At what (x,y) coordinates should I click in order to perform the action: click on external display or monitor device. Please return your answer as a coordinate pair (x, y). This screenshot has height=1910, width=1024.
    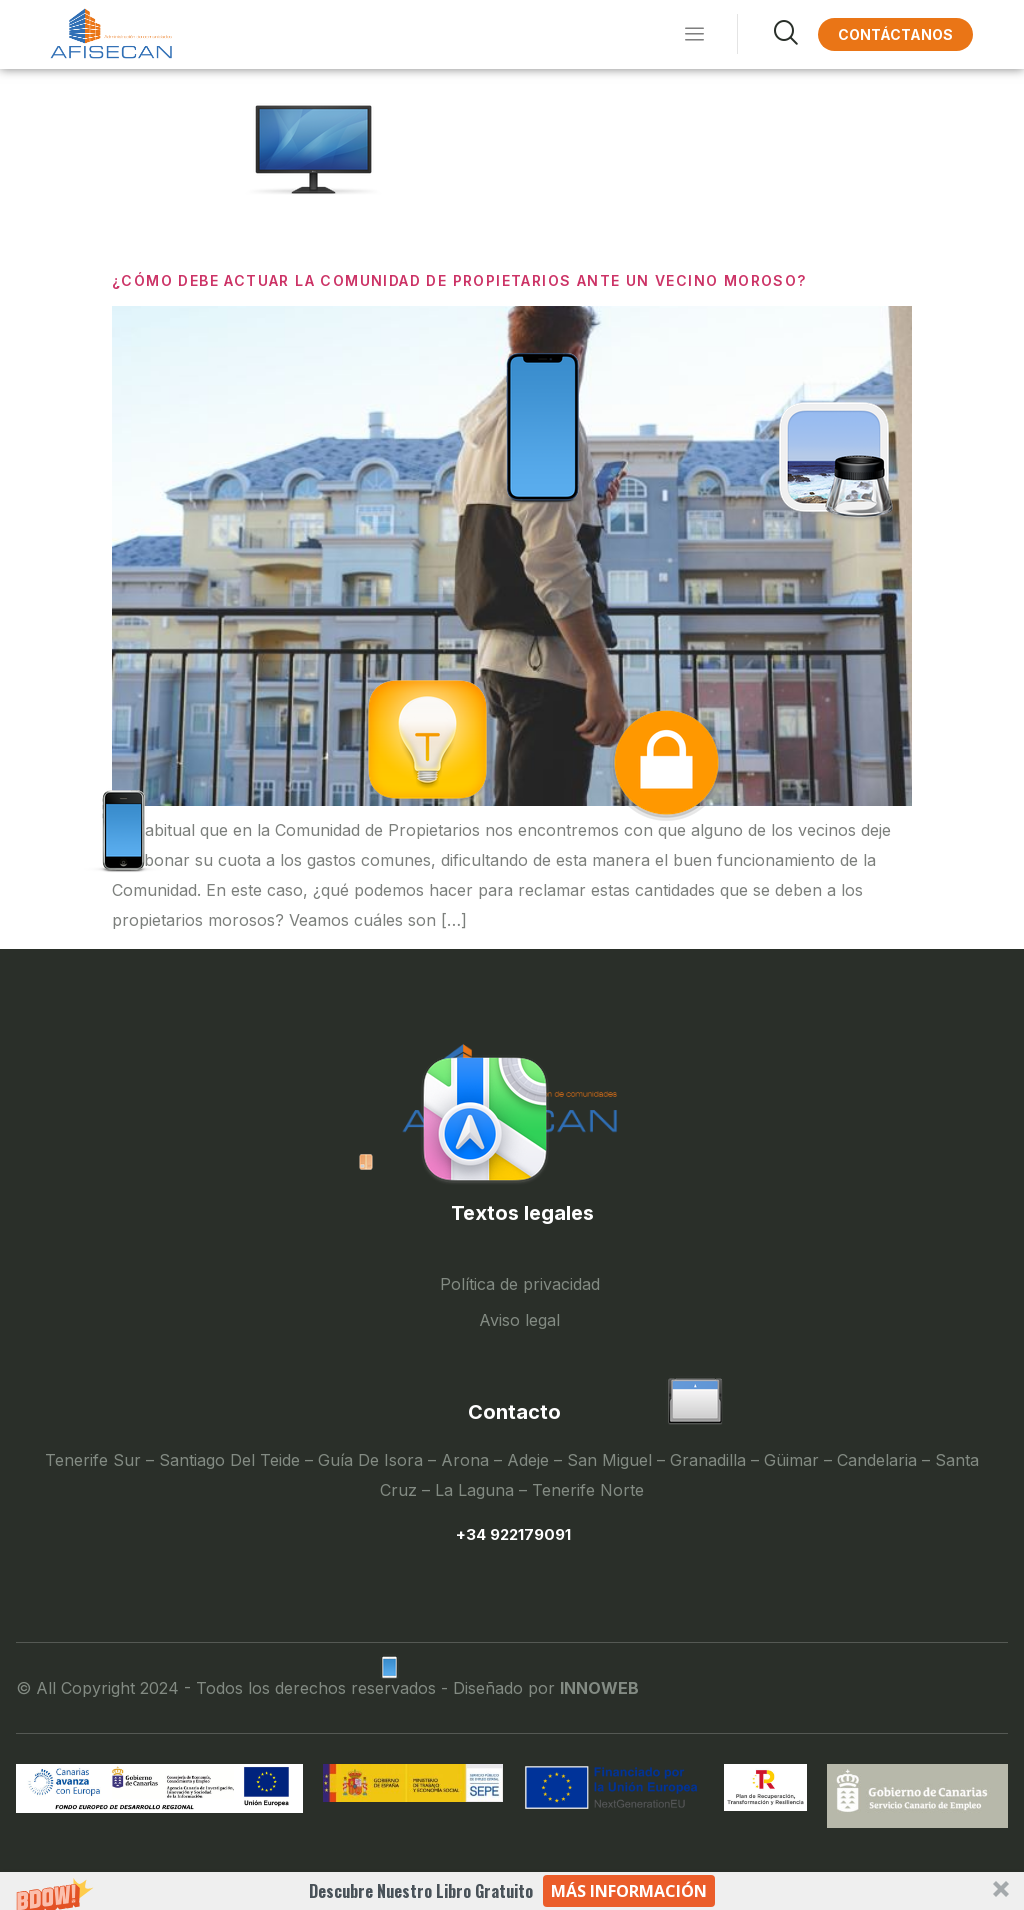
    Looking at the image, I should click on (313, 125).